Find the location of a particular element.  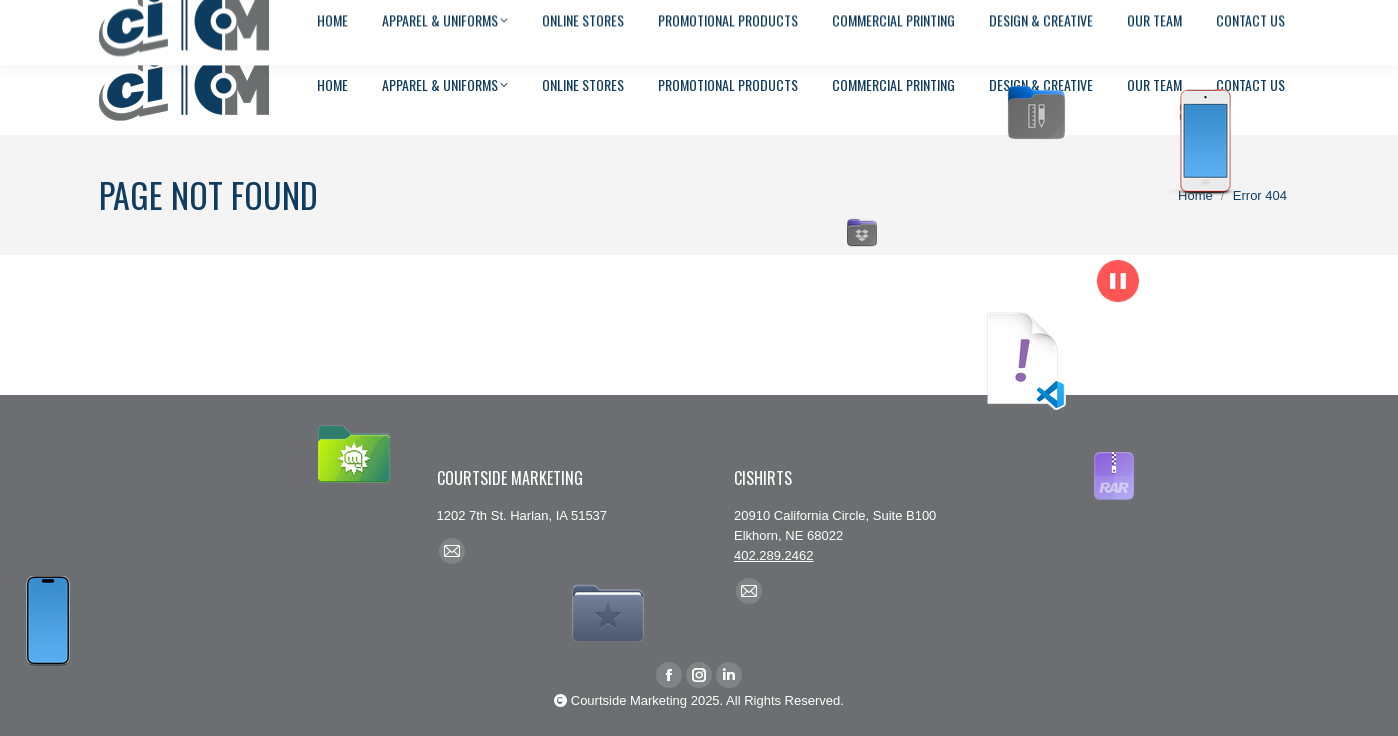

open gamejolt games folder is located at coordinates (354, 456).